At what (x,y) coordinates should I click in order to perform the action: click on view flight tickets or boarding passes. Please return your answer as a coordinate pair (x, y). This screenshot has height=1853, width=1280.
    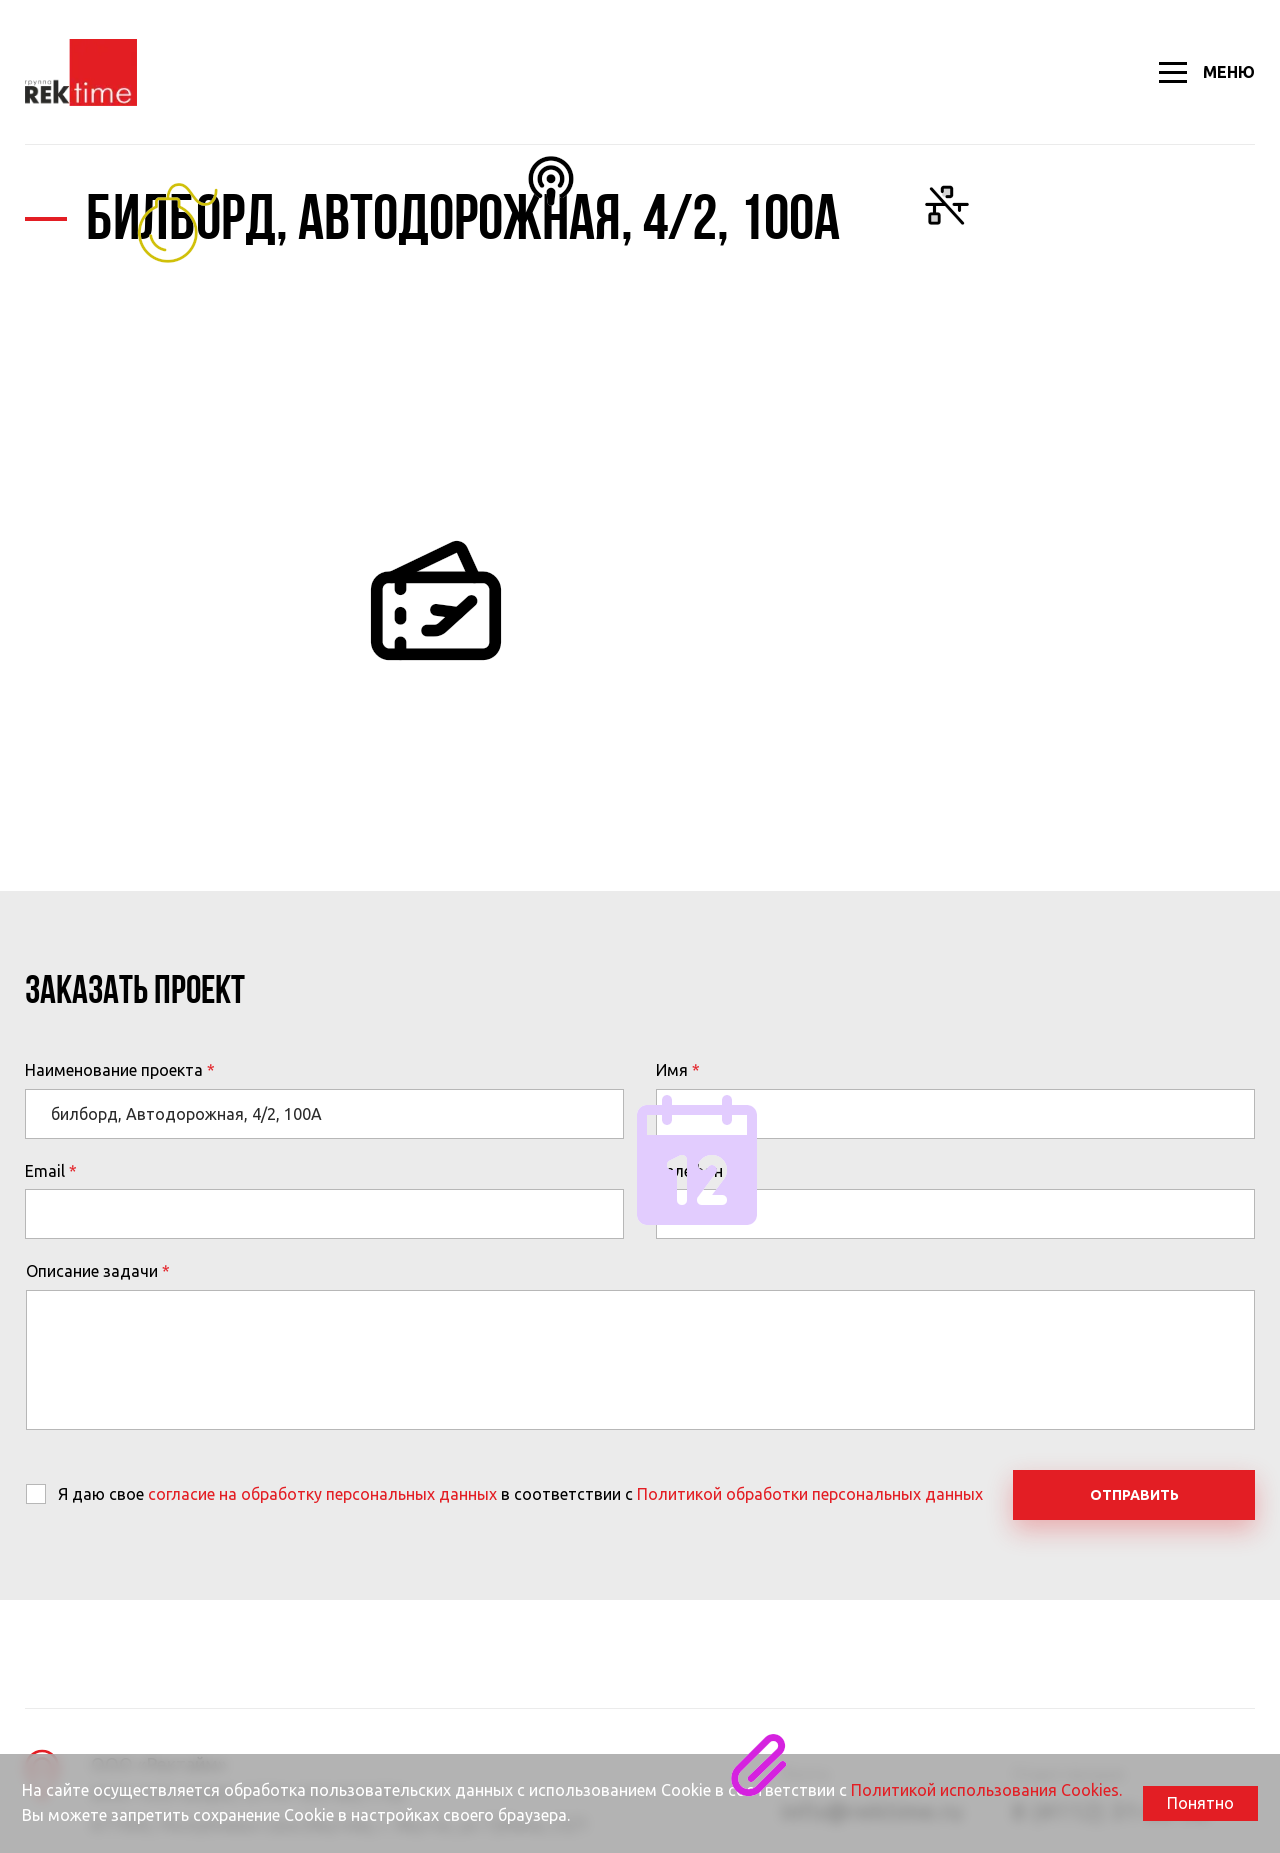
    Looking at the image, I should click on (436, 601).